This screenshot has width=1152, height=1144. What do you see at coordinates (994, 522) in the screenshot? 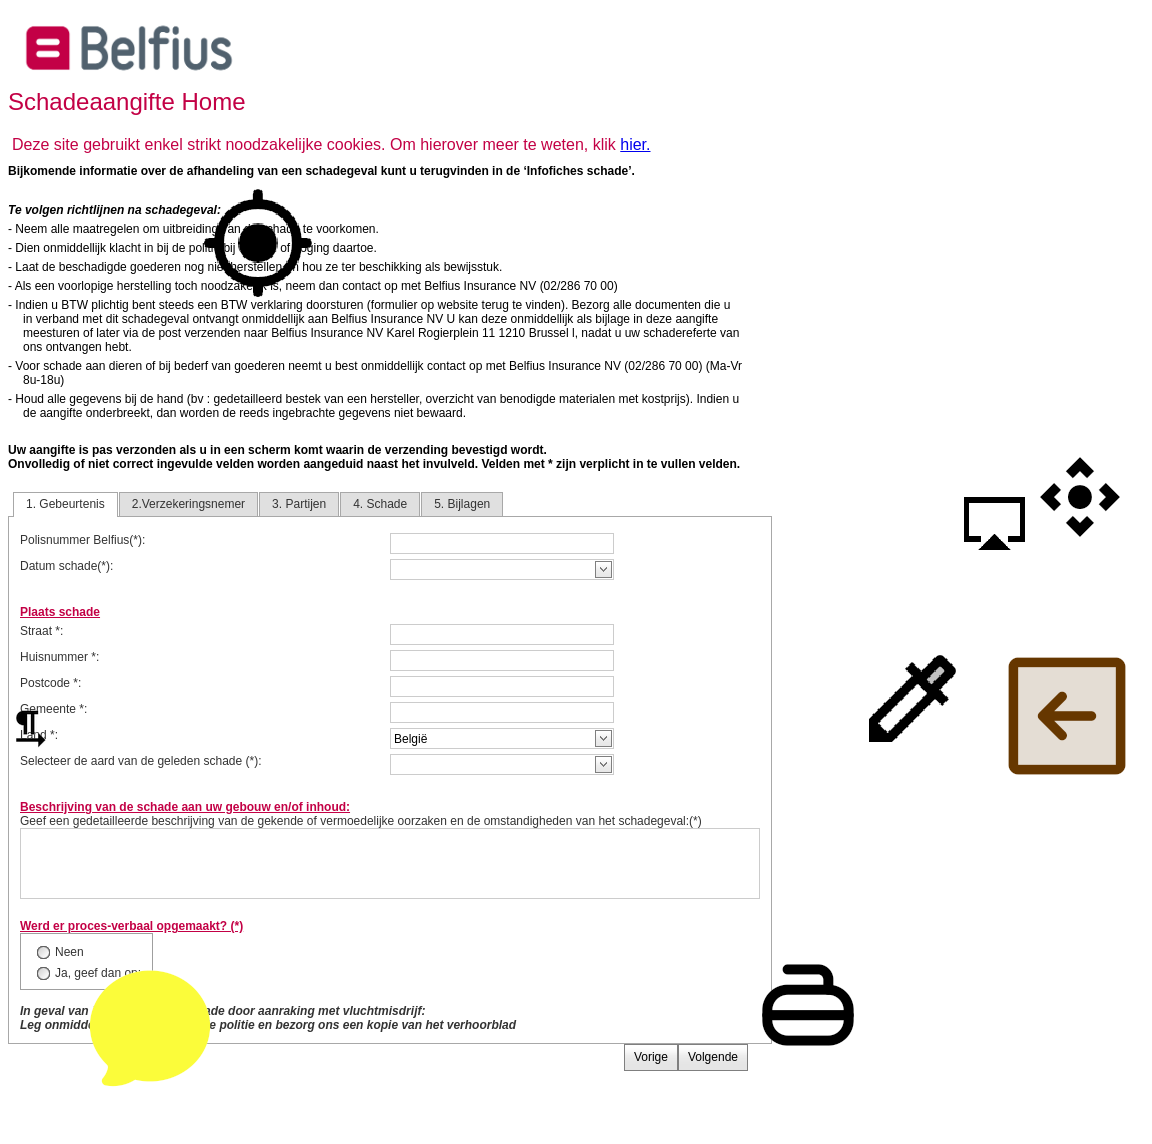
I see `stream content to an external display` at bounding box center [994, 522].